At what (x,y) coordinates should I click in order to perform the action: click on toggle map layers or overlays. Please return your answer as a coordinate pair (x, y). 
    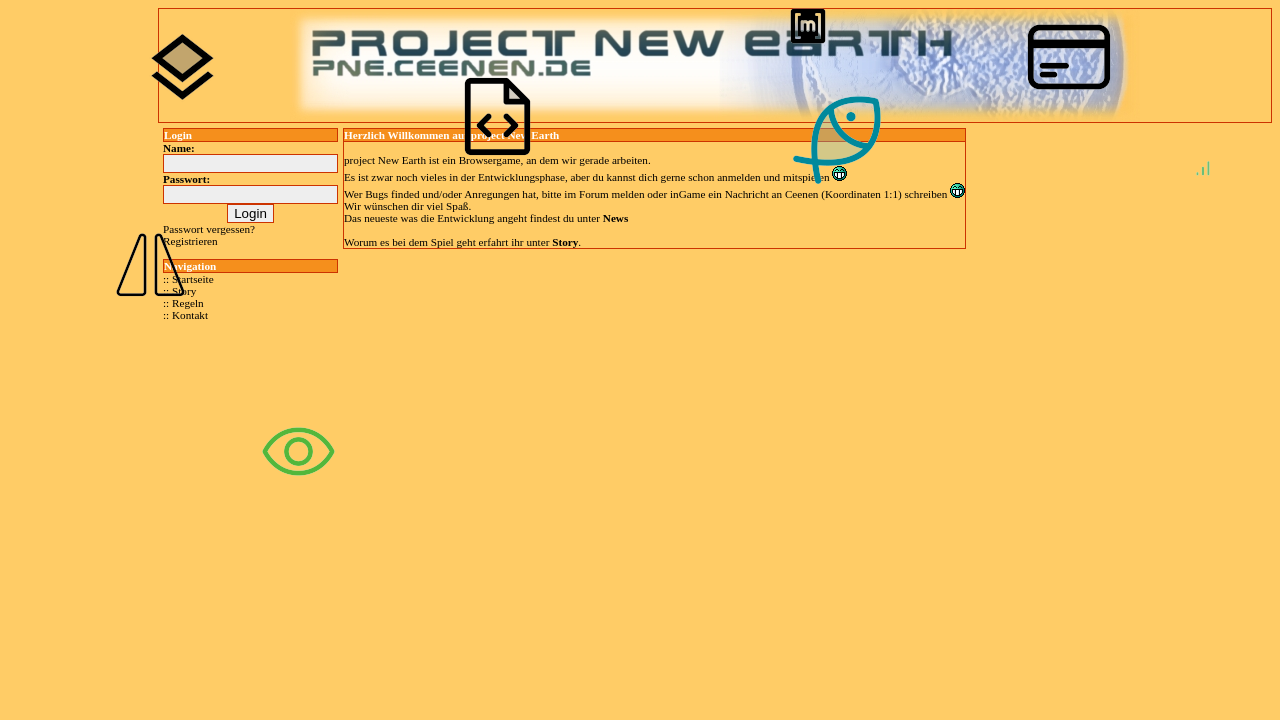
    Looking at the image, I should click on (182, 68).